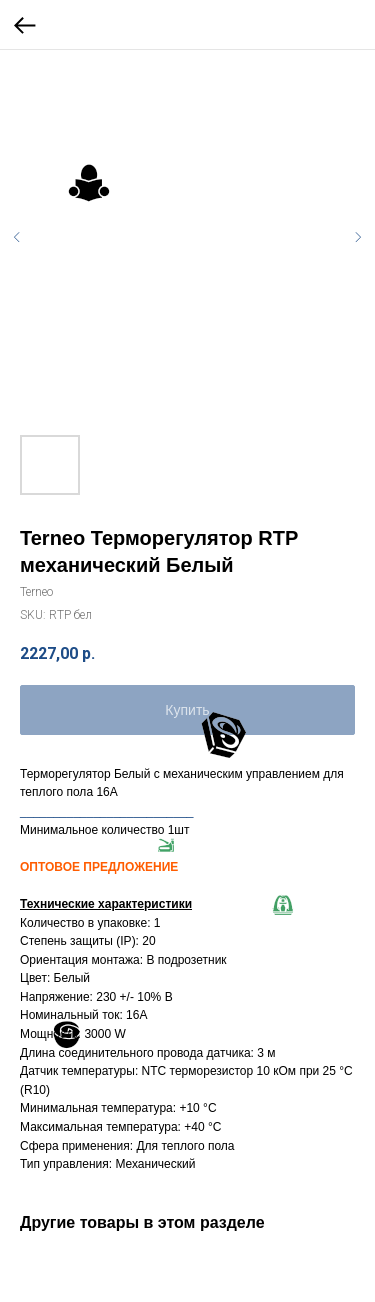  What do you see at coordinates (166, 845) in the screenshot?
I see `use heavy-duty stapler tool` at bounding box center [166, 845].